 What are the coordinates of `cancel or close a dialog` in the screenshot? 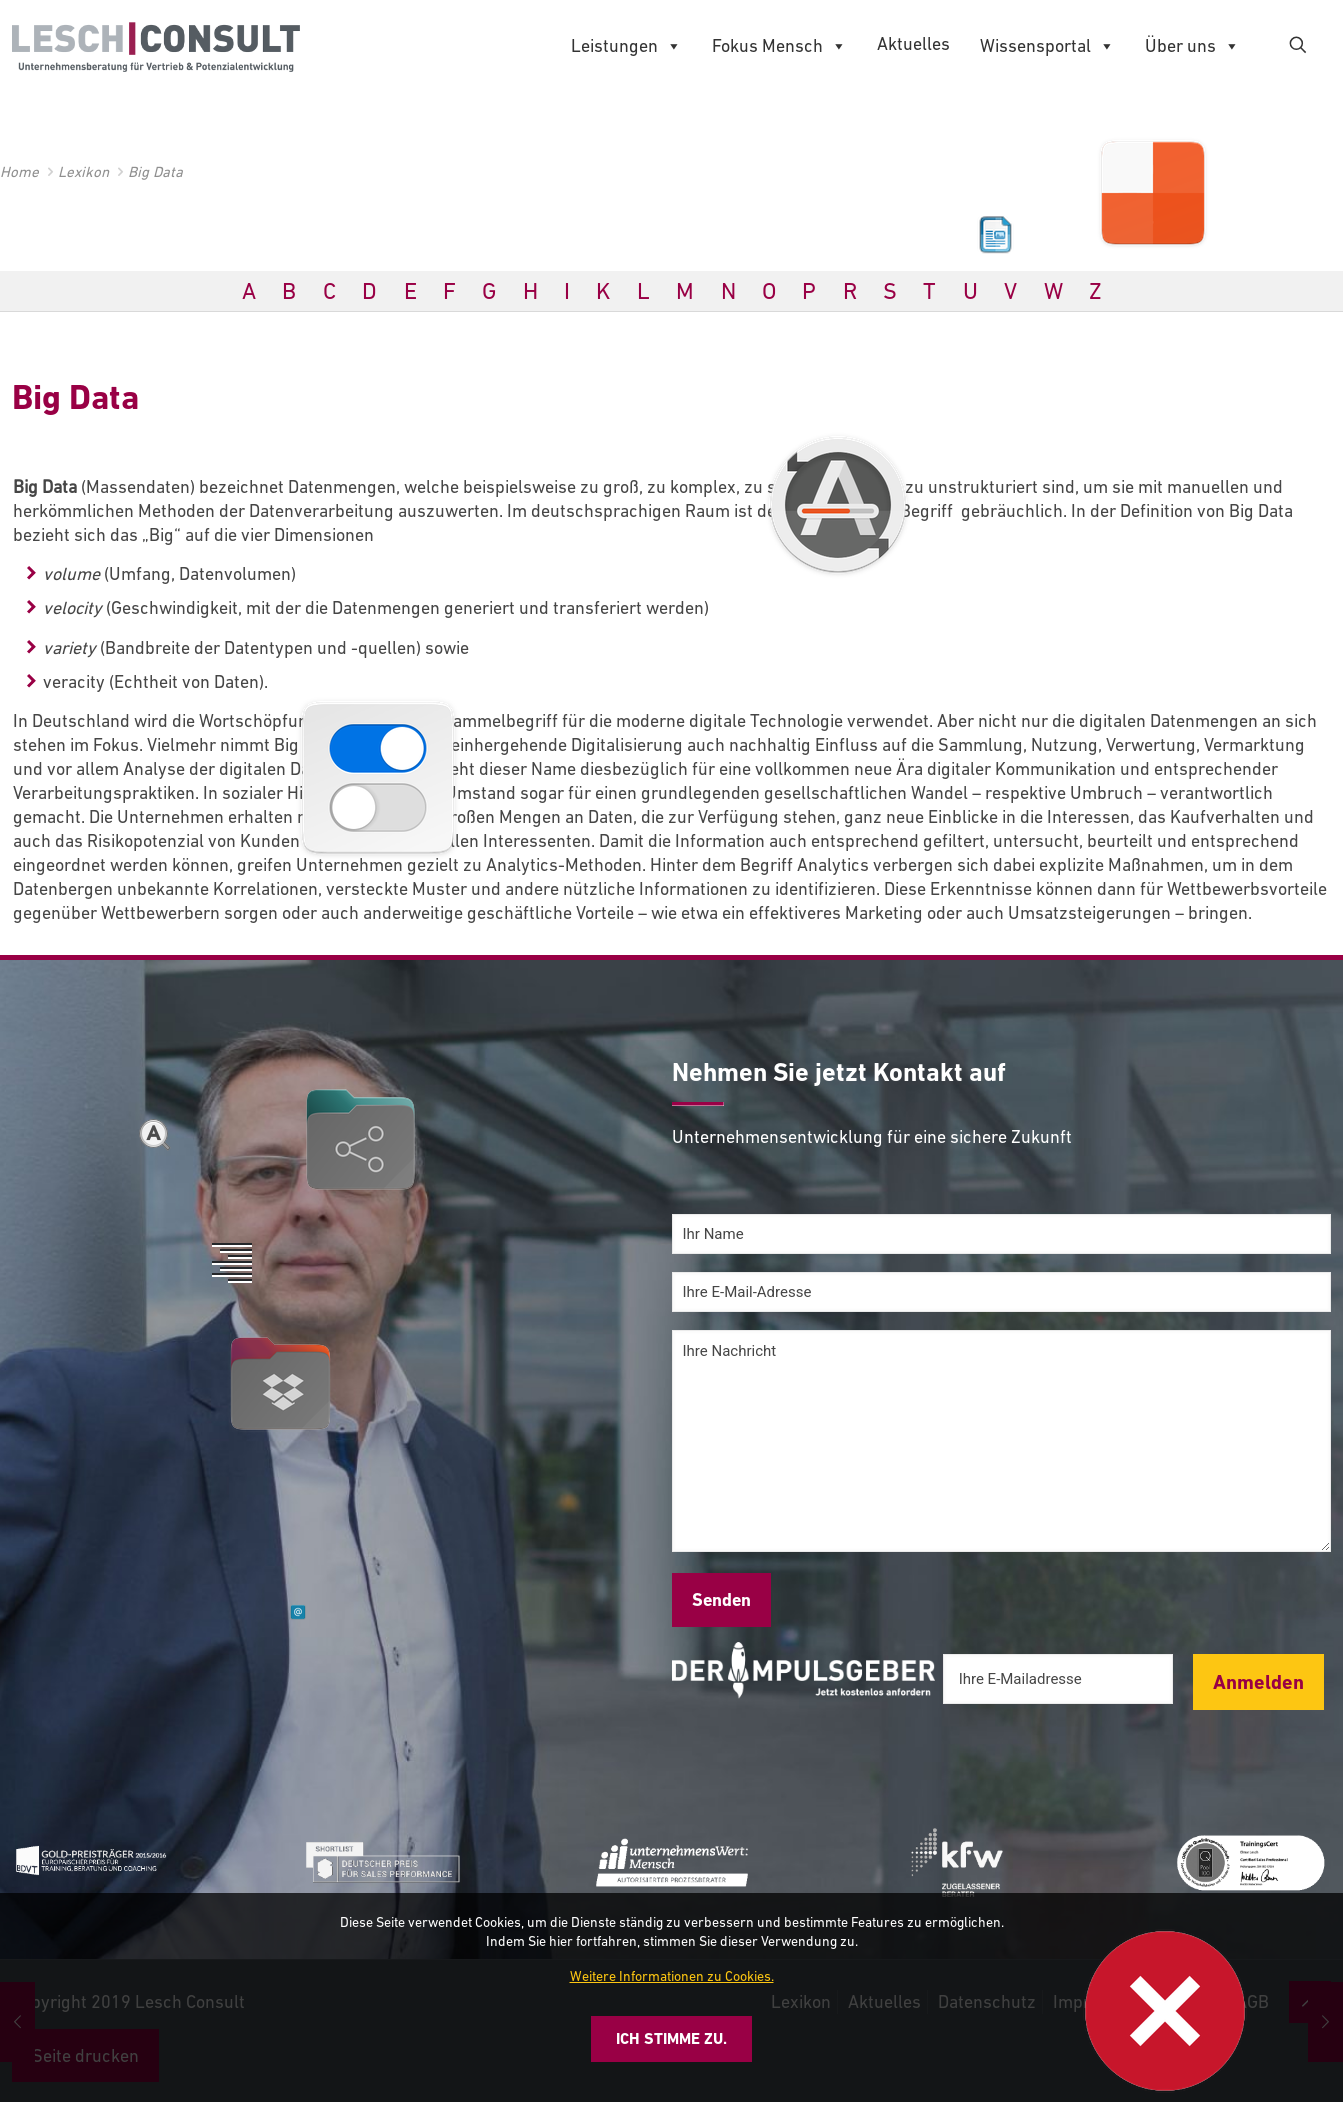 It's located at (1165, 2011).